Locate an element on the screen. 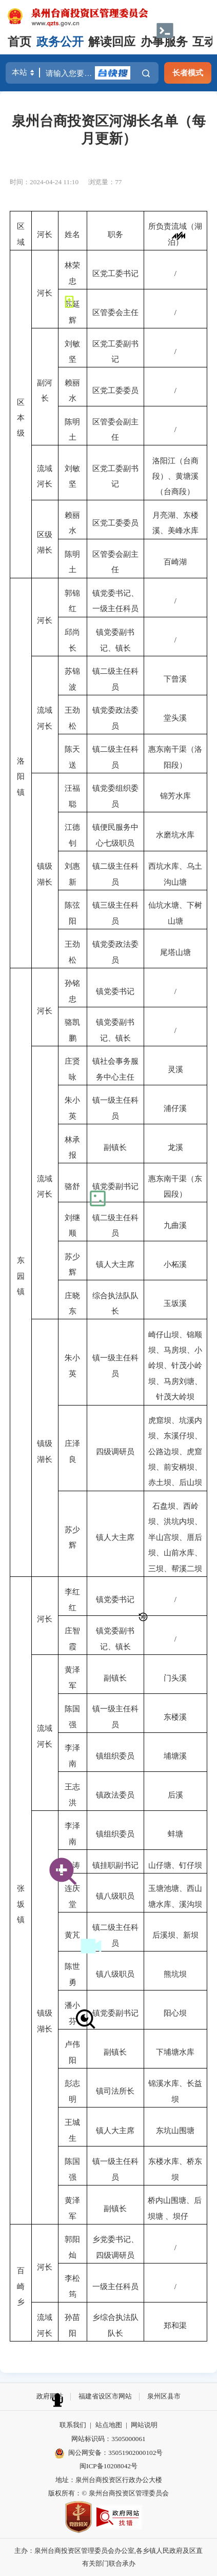  roll the dice or randomize is located at coordinates (97, 1198).